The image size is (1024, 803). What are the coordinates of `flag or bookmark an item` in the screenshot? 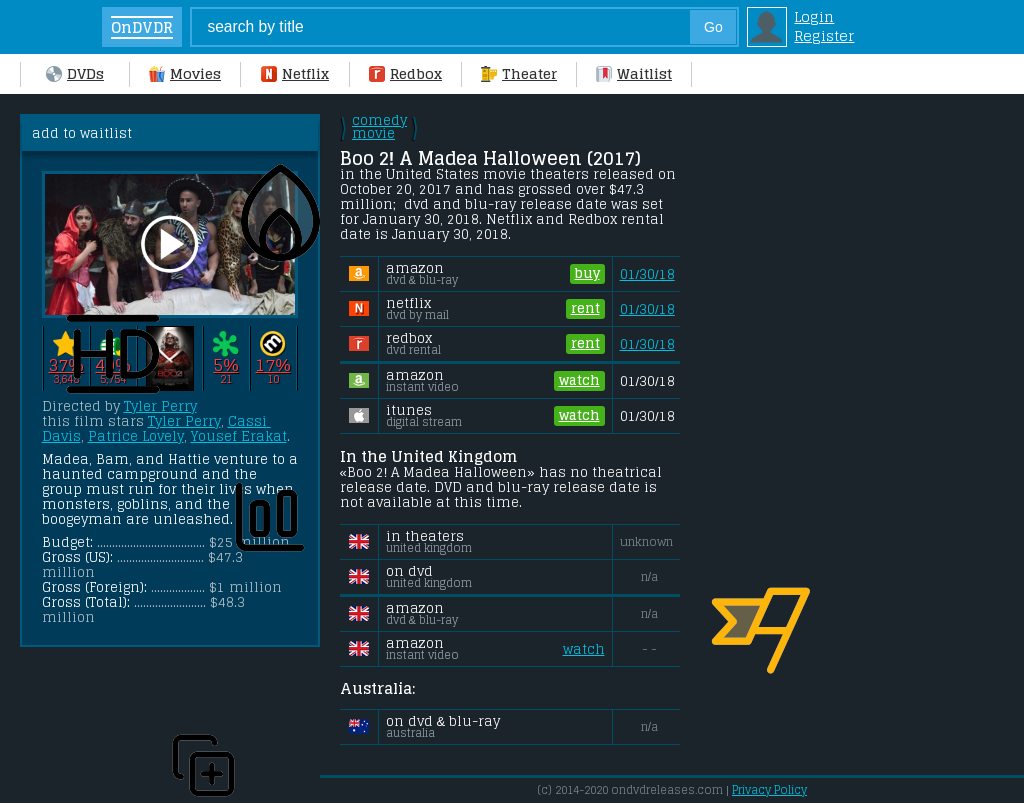 It's located at (760, 627).